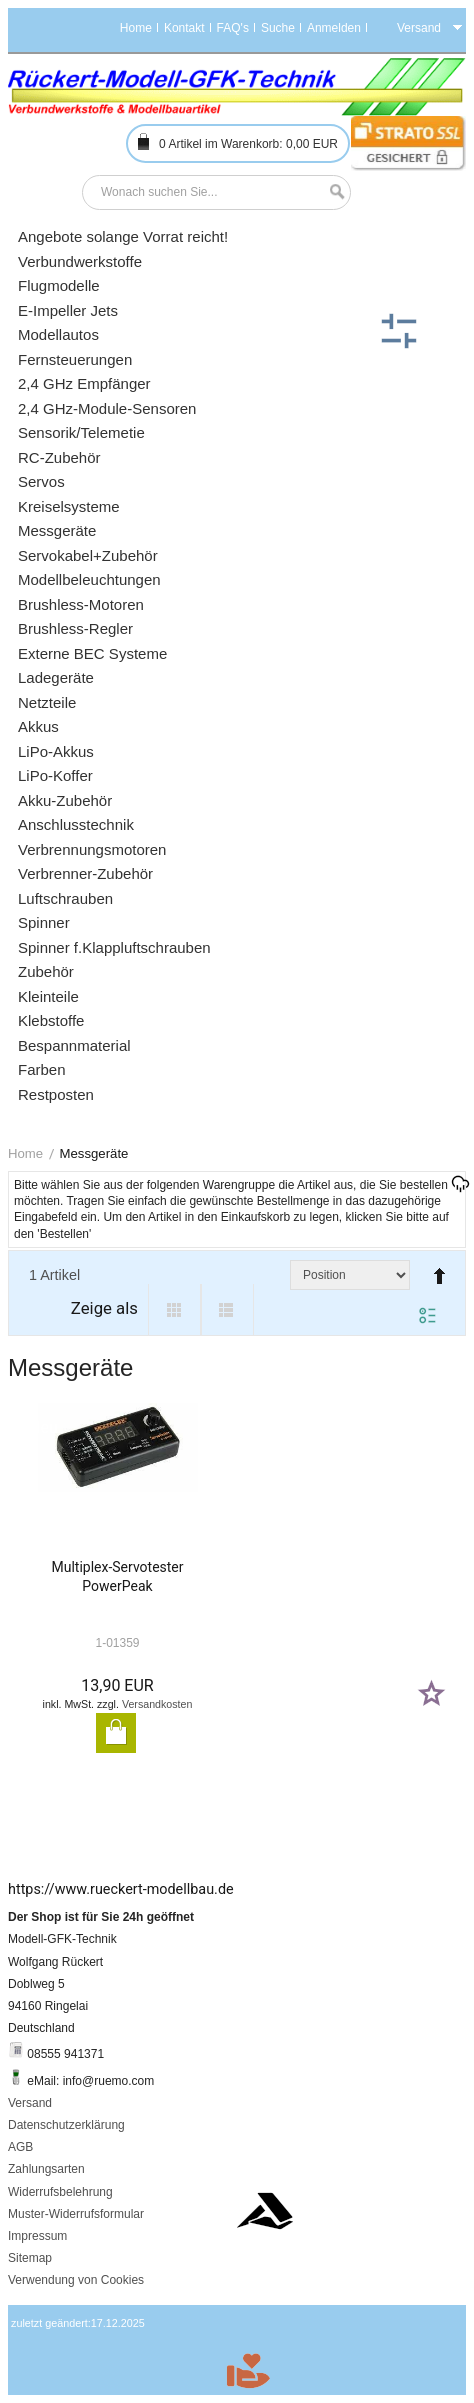 Image resolution: width=474 pixels, height=2403 pixels. I want to click on add item to favorites, so click(431, 1693).